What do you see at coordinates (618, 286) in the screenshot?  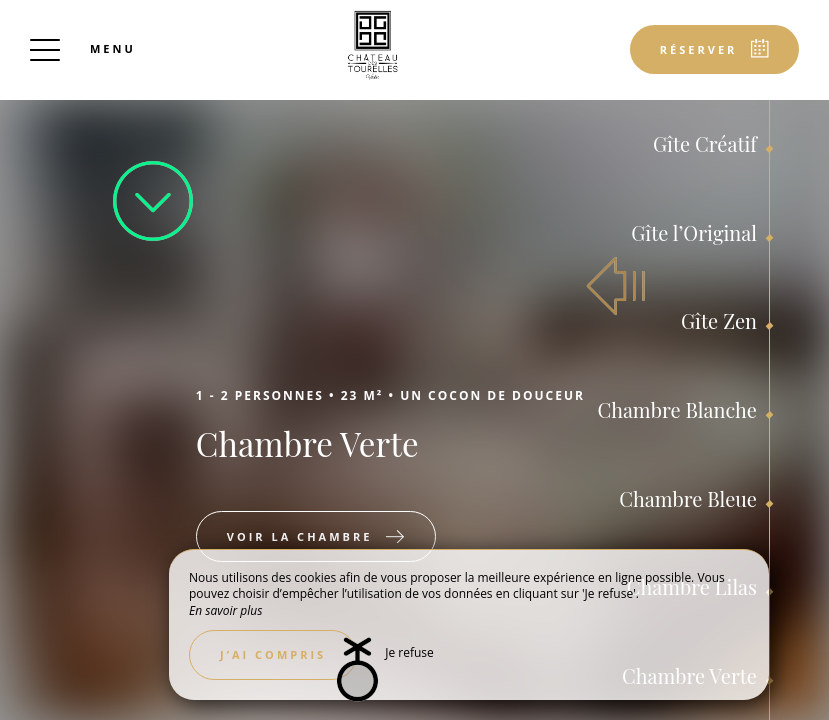 I see `skip to previous track or beginning` at bounding box center [618, 286].